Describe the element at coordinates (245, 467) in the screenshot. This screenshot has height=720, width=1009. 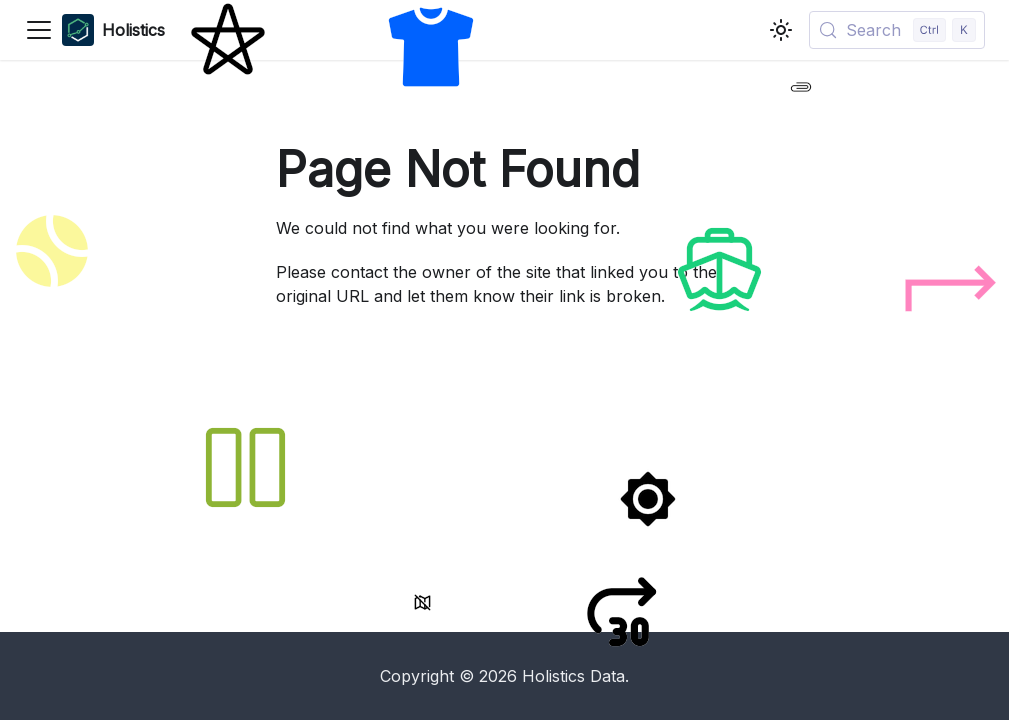
I see `switch to column view layout` at that location.